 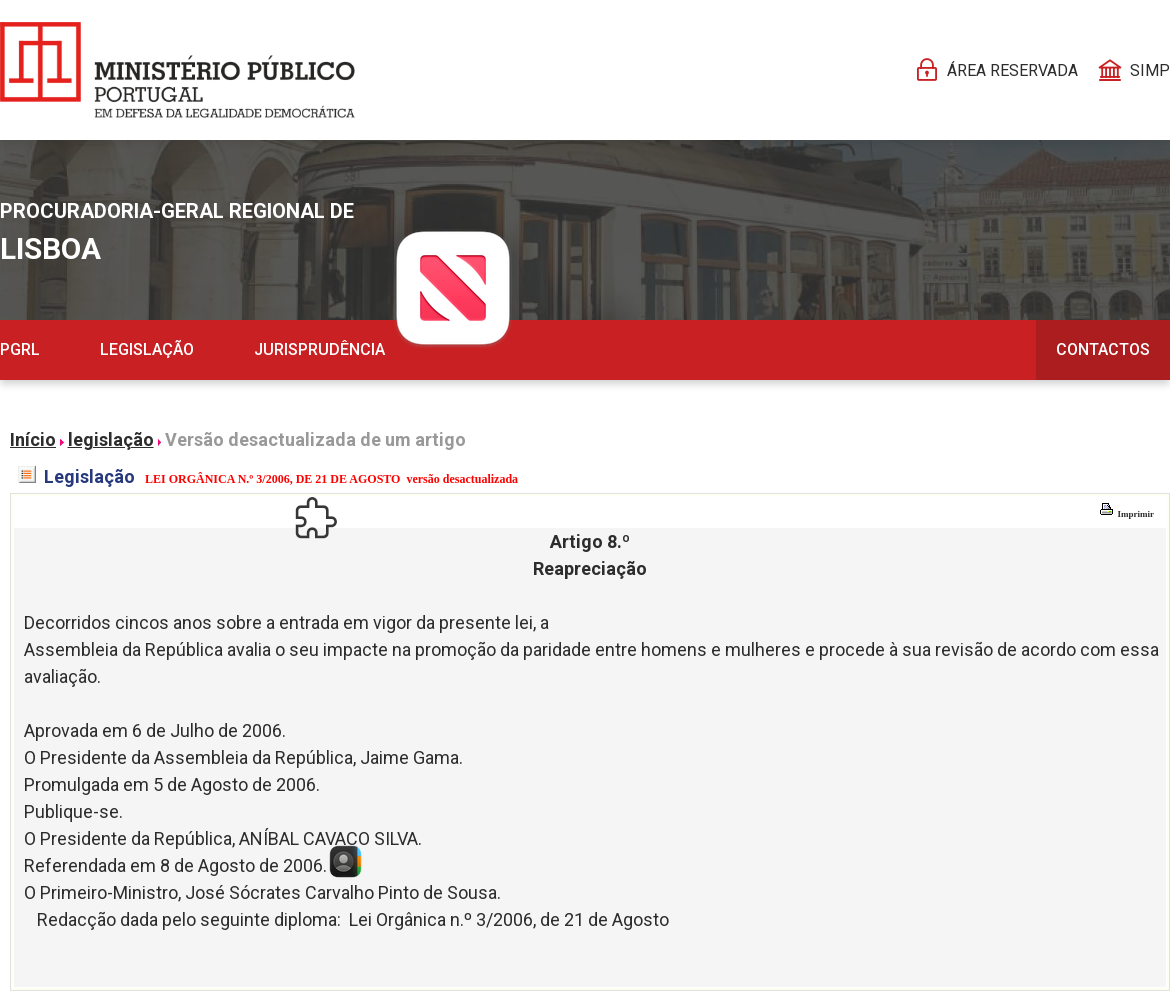 What do you see at coordinates (453, 288) in the screenshot?
I see `open the apple news app` at bounding box center [453, 288].